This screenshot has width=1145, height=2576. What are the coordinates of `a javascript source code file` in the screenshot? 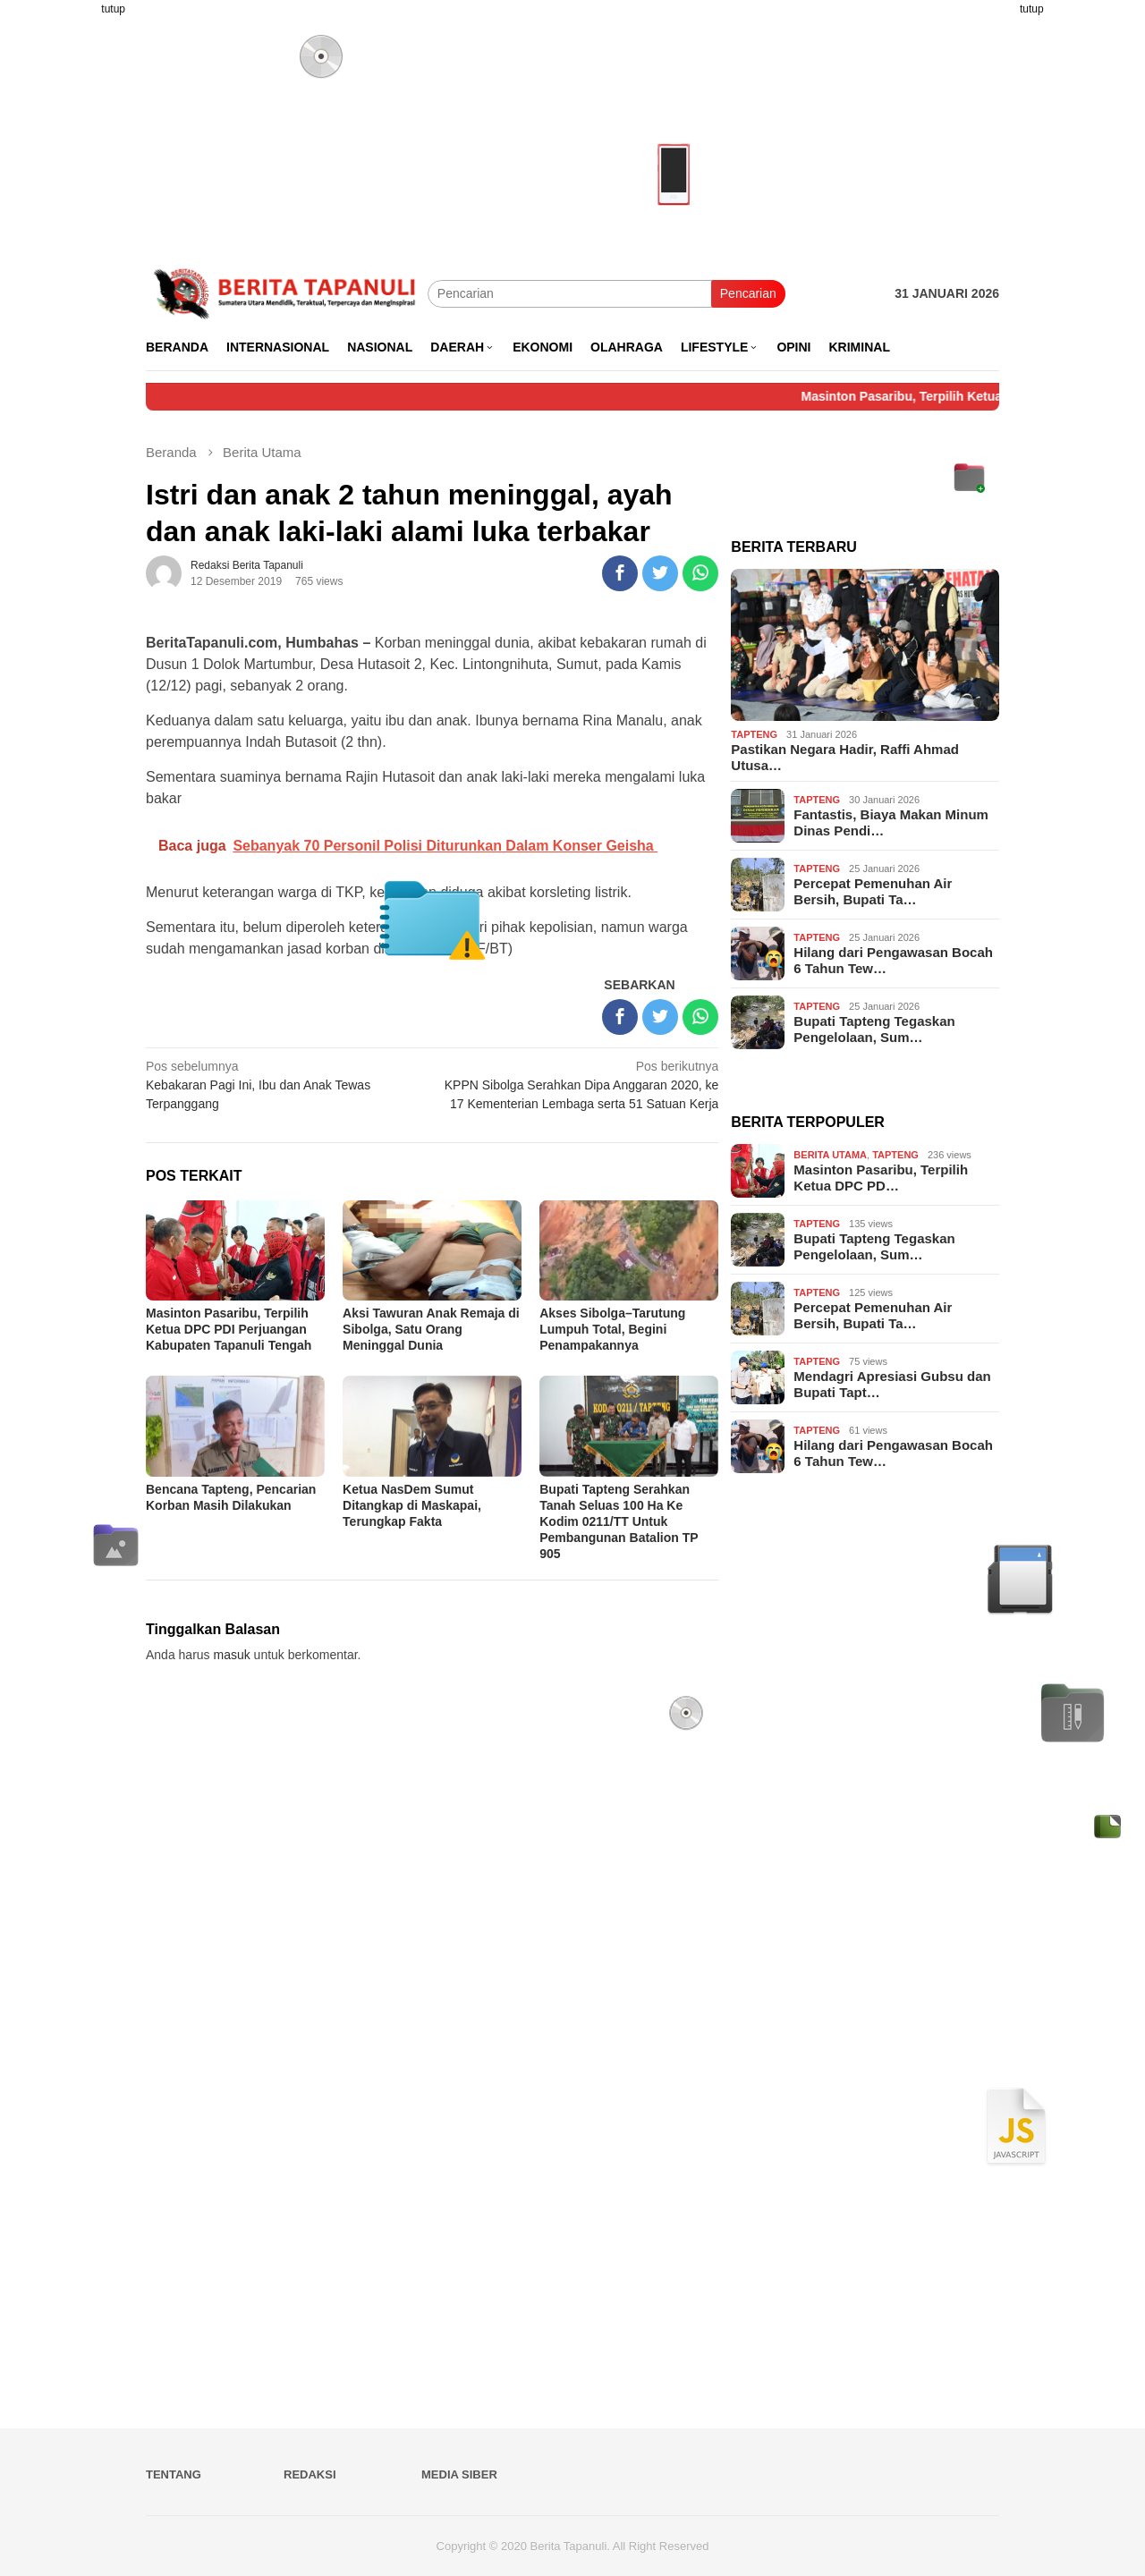 It's located at (1016, 2127).